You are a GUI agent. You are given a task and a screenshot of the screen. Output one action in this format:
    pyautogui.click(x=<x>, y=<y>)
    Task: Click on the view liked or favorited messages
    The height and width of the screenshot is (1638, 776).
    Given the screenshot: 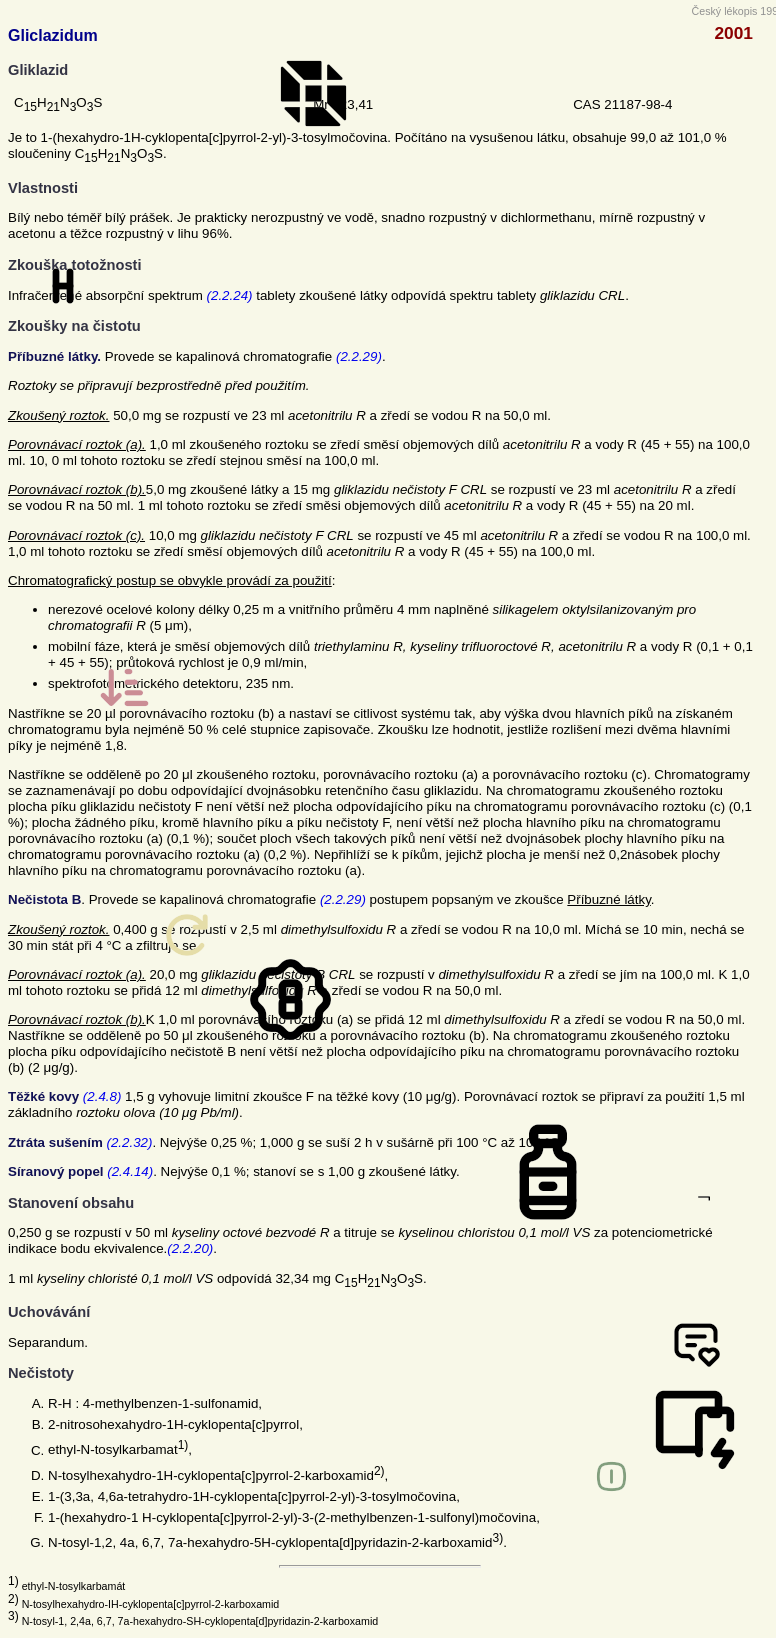 What is the action you would take?
    pyautogui.click(x=696, y=1343)
    